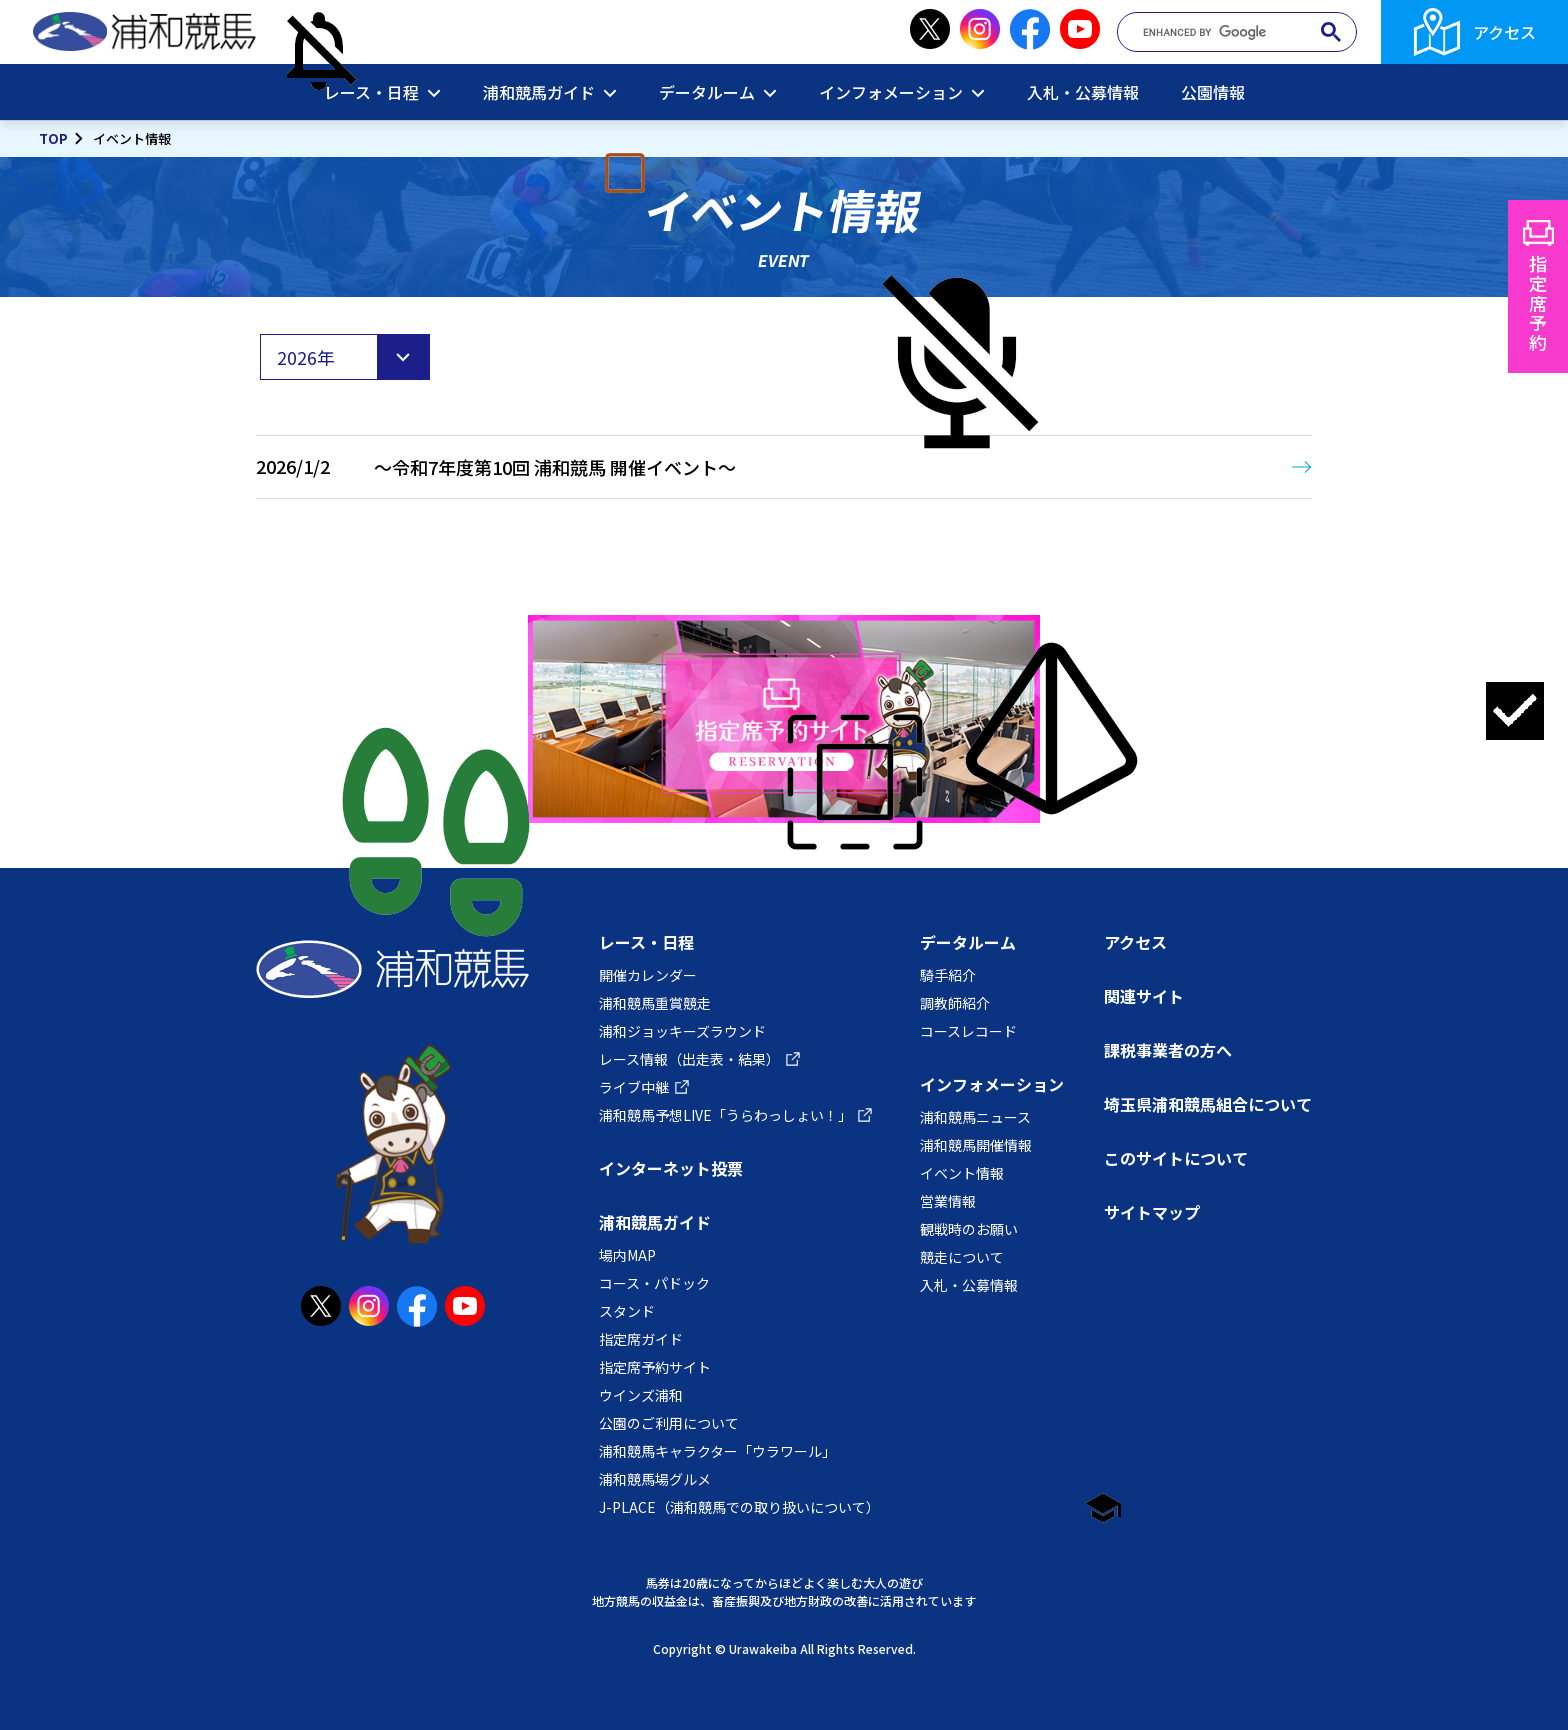 The image size is (1568, 1730). I want to click on select all items, so click(855, 782).